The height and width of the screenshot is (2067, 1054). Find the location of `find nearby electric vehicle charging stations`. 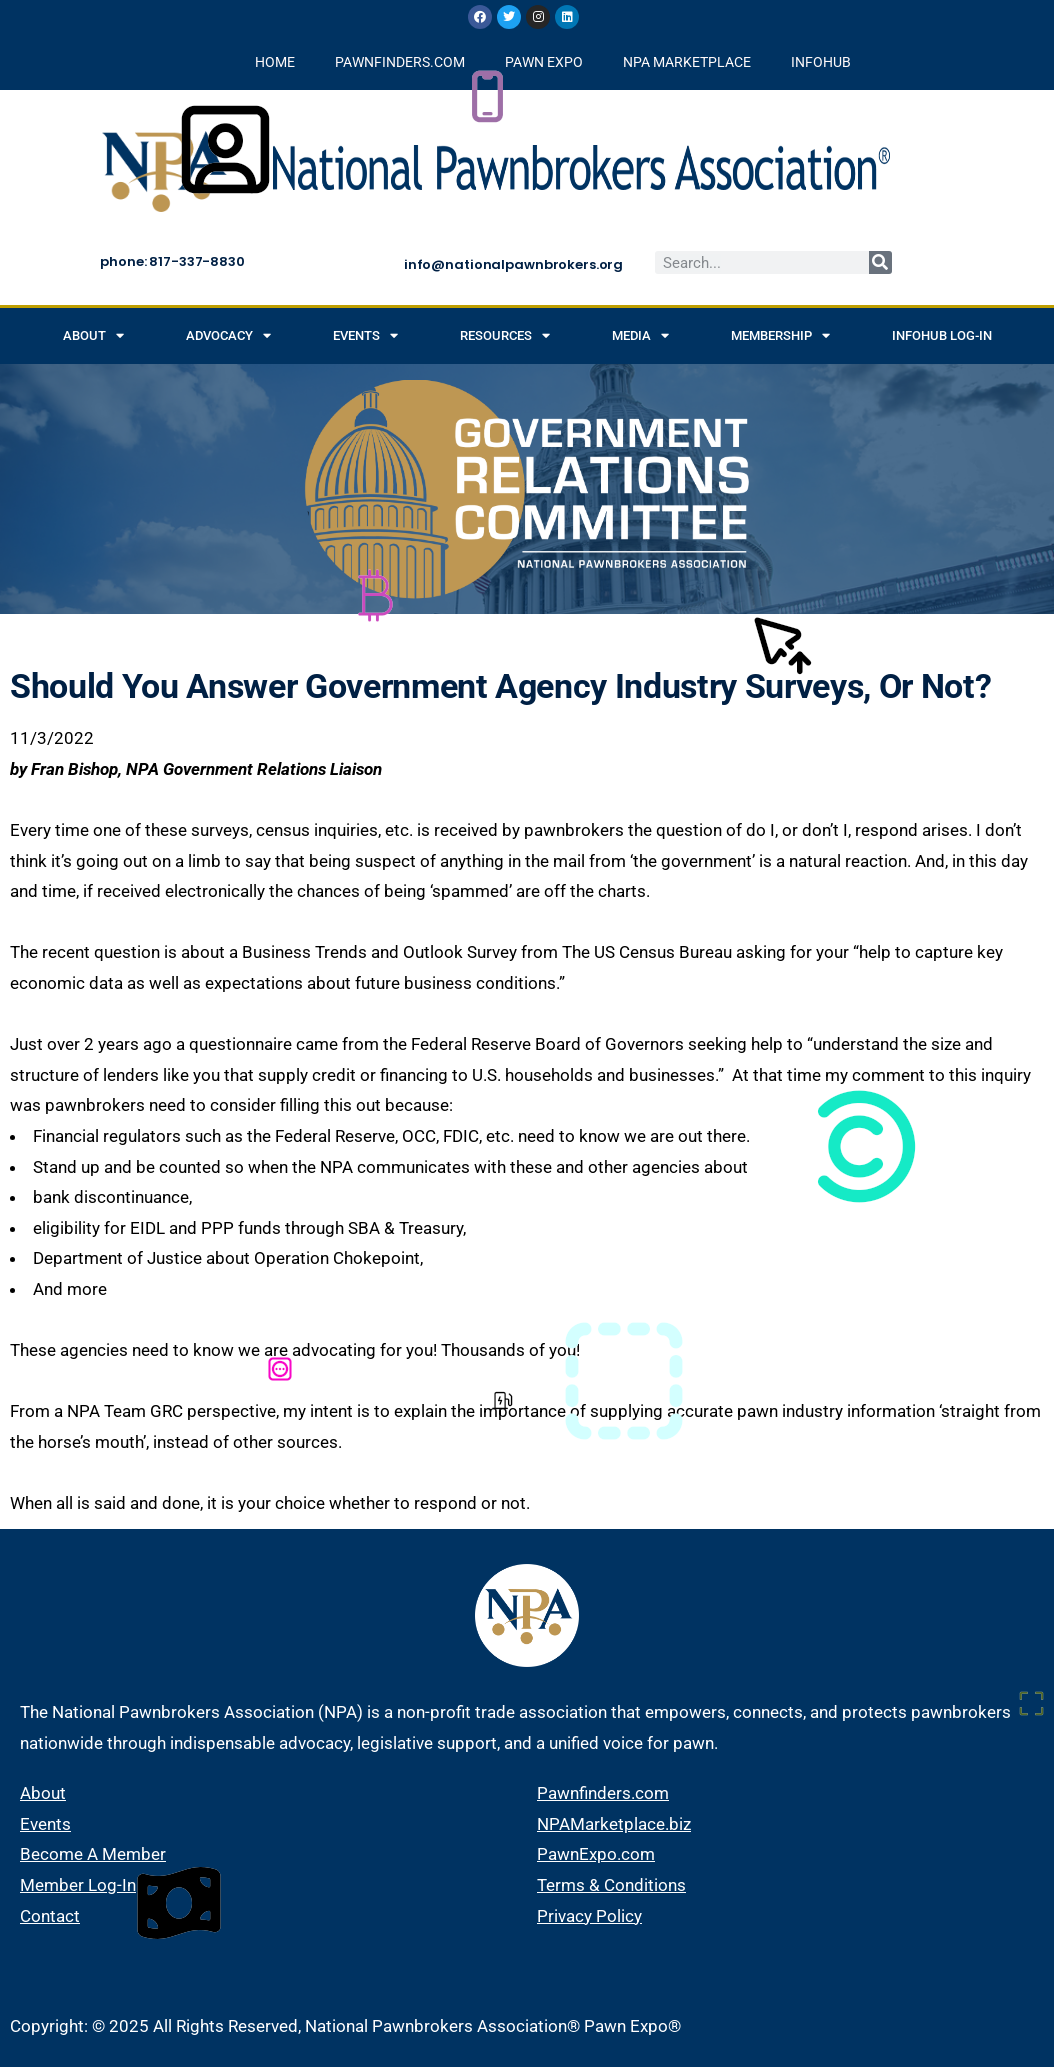

find nearby electric vehicle charging stations is located at coordinates (501, 1400).